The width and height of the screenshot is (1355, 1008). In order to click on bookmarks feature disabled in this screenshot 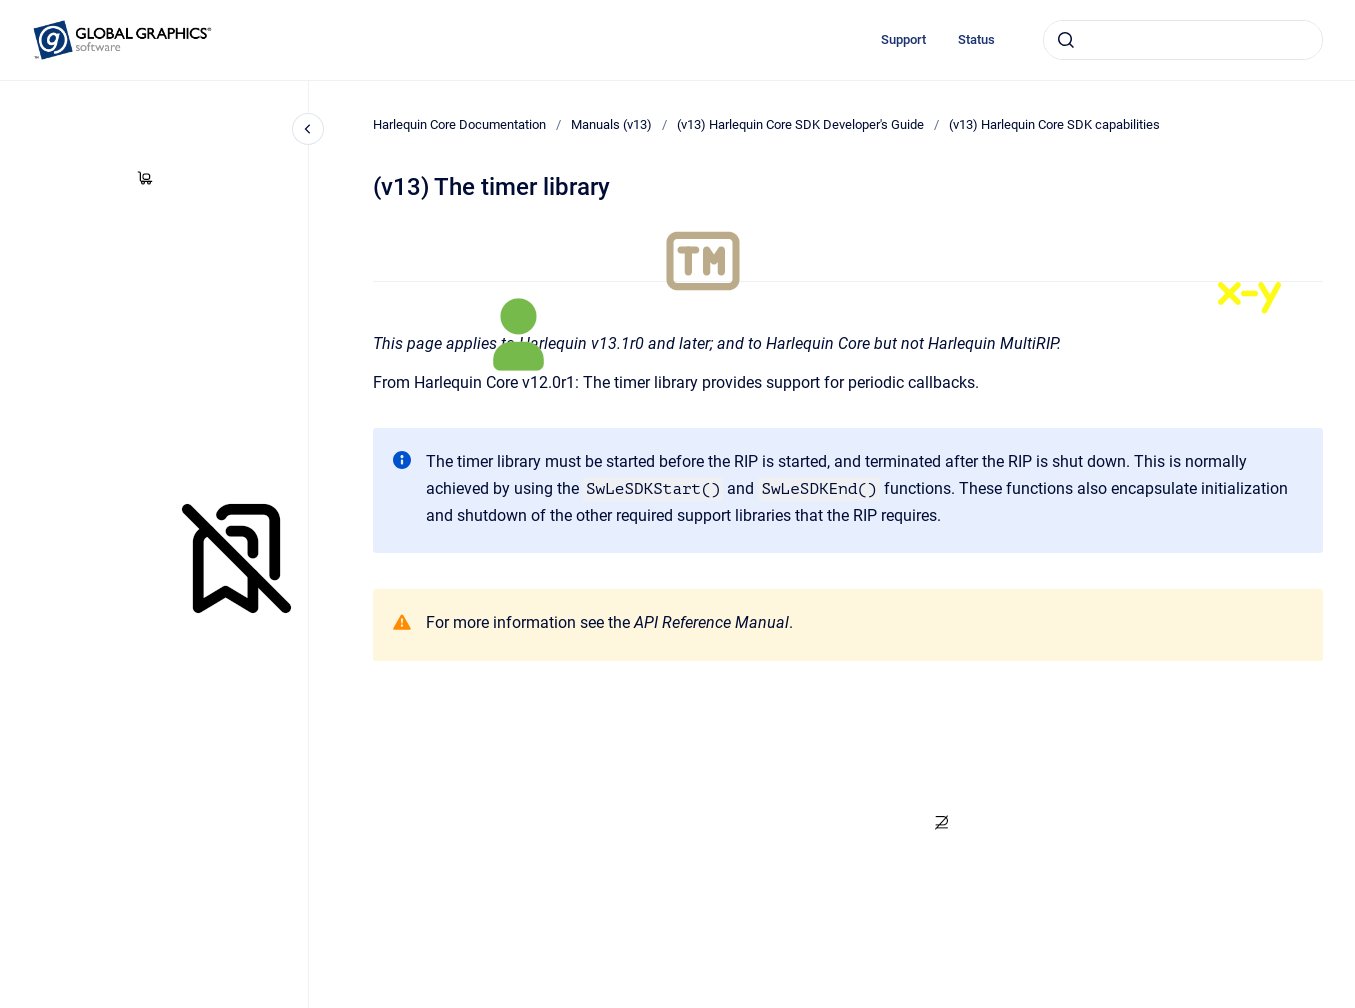, I will do `click(236, 558)`.